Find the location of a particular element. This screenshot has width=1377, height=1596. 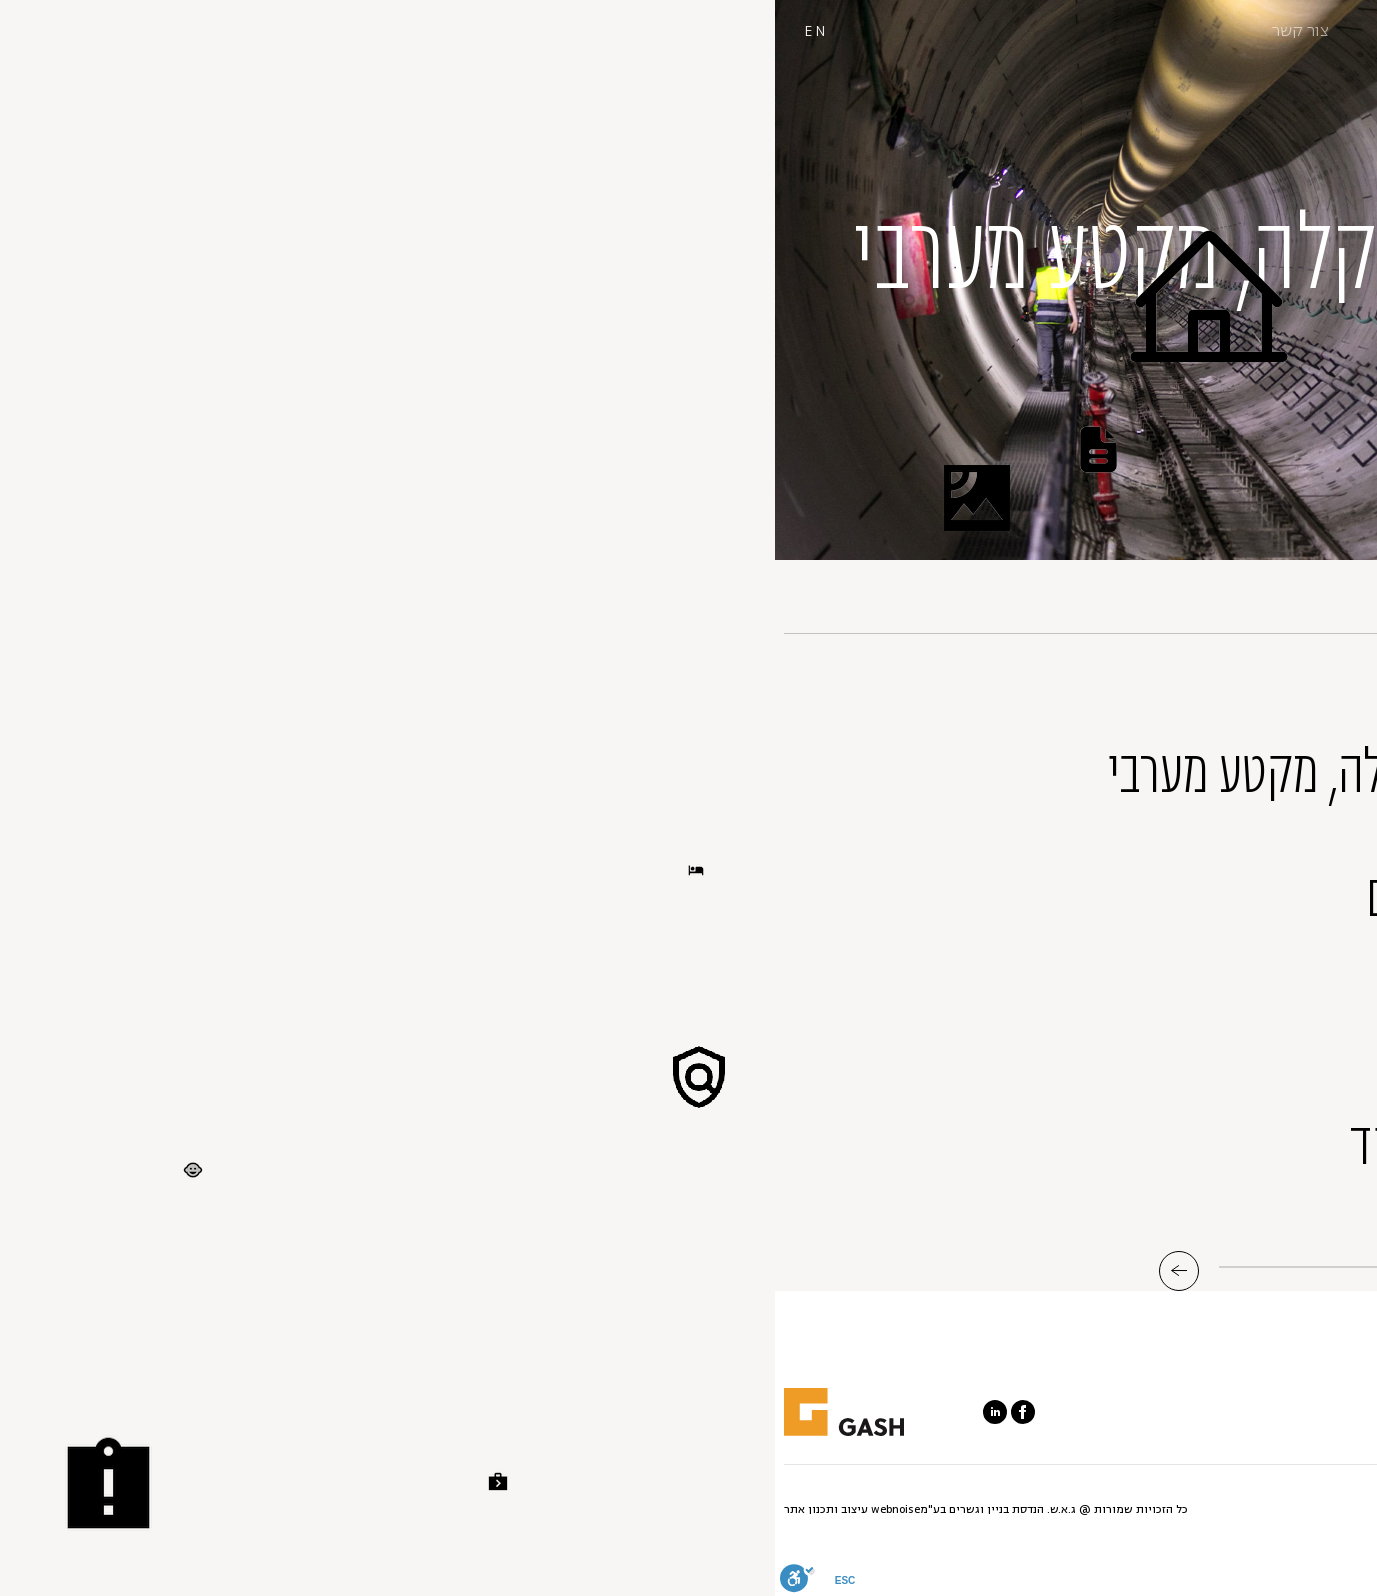

find nearby hotels or accommodations is located at coordinates (696, 870).